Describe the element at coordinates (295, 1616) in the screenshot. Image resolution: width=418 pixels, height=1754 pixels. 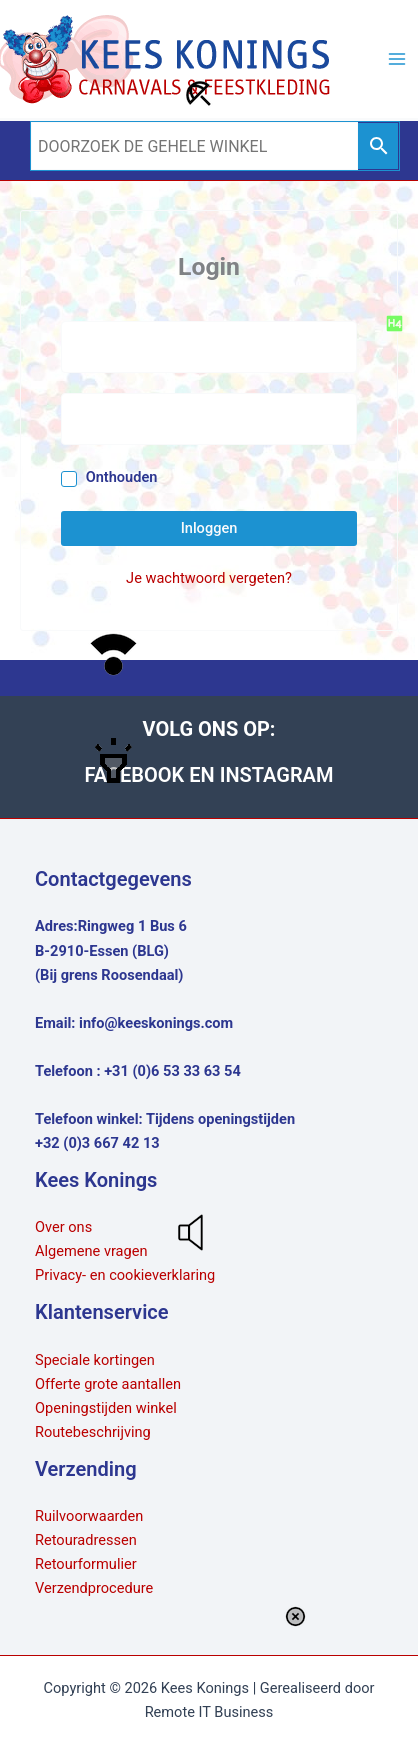
I see `close or dismiss a dialog` at that location.